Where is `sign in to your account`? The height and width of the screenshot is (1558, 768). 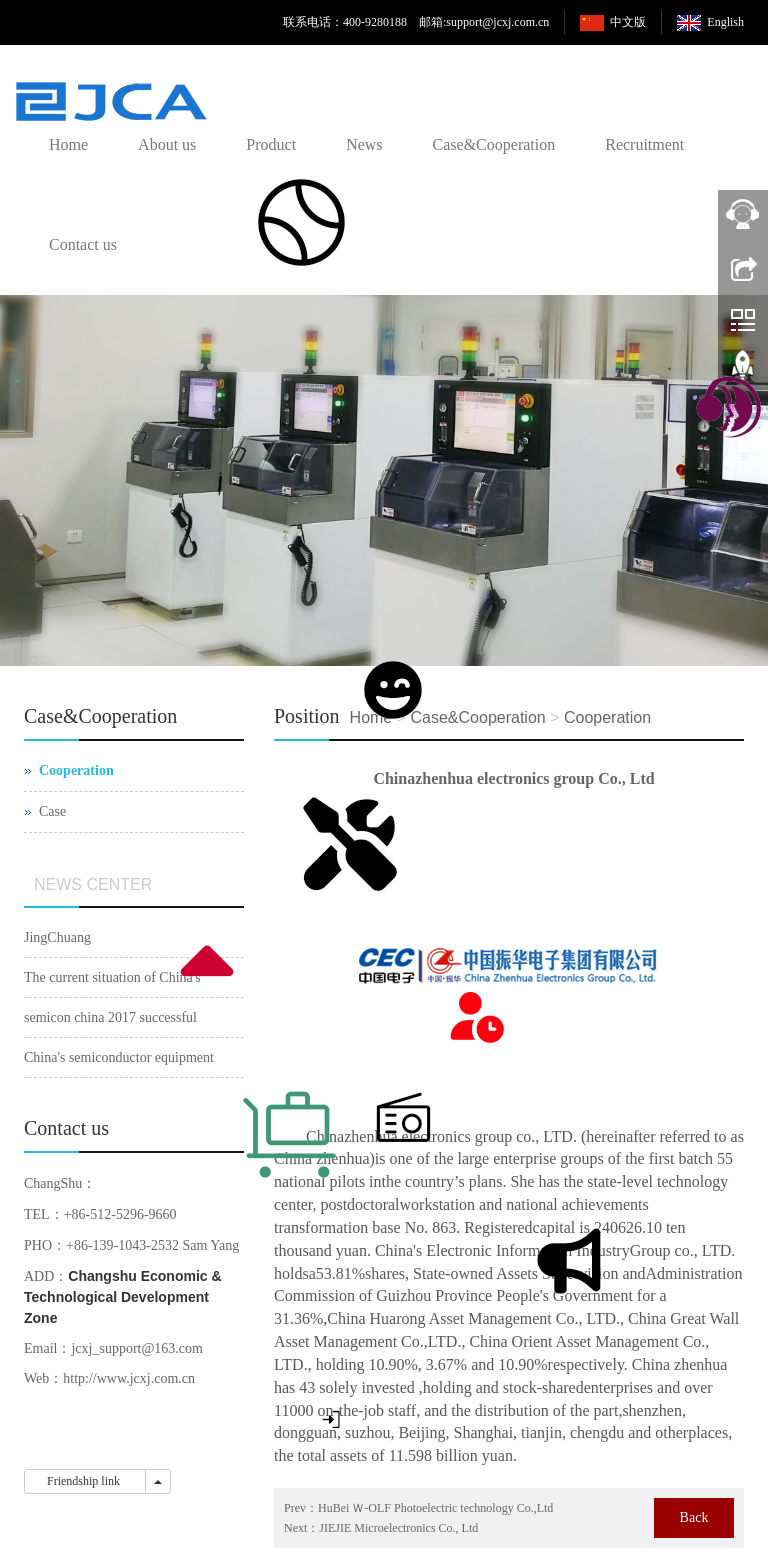
sign in to your account is located at coordinates (332, 1419).